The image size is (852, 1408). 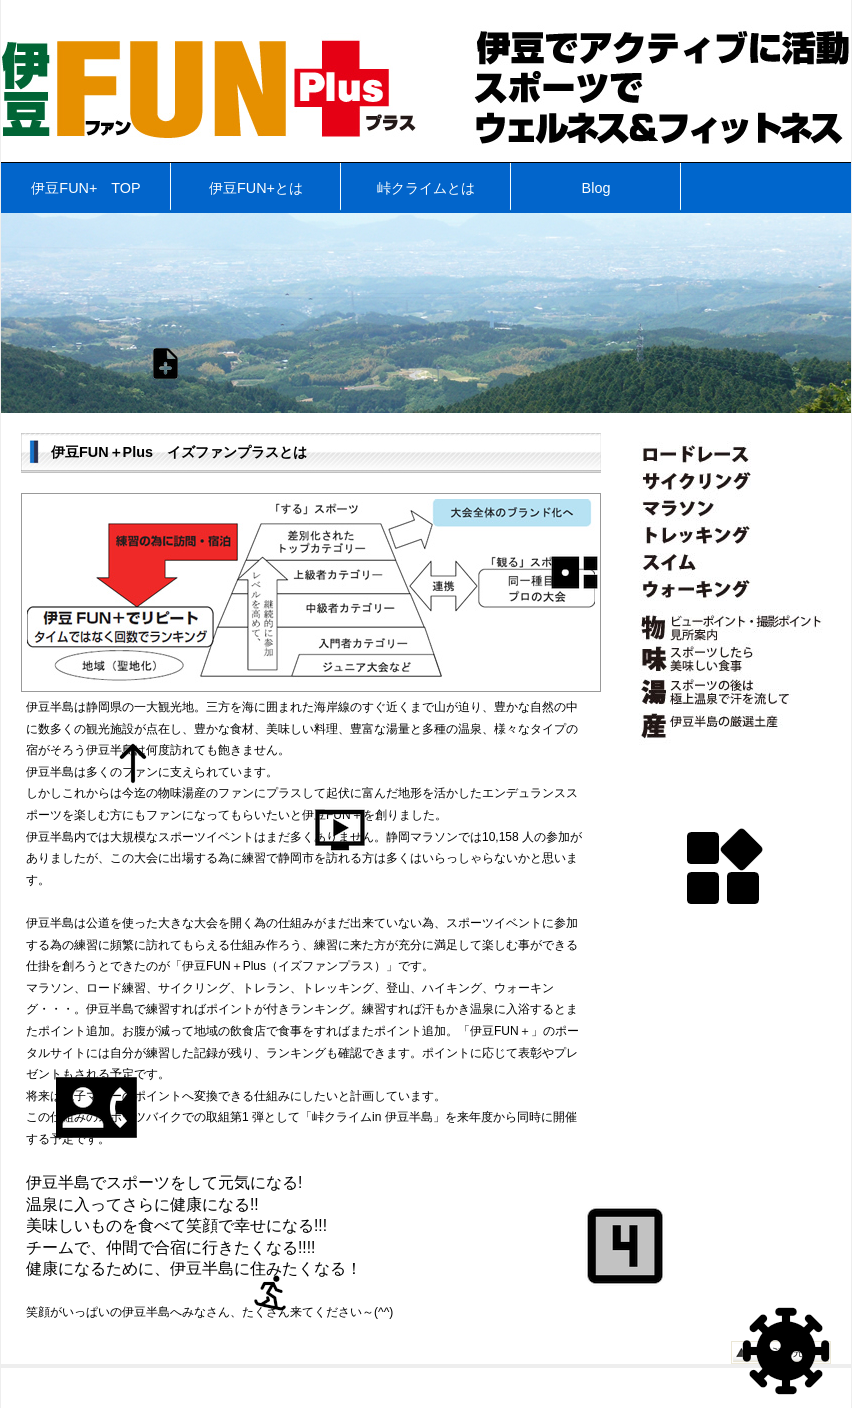 I want to click on indicates covid-19 related information or resources, so click(x=786, y=1351).